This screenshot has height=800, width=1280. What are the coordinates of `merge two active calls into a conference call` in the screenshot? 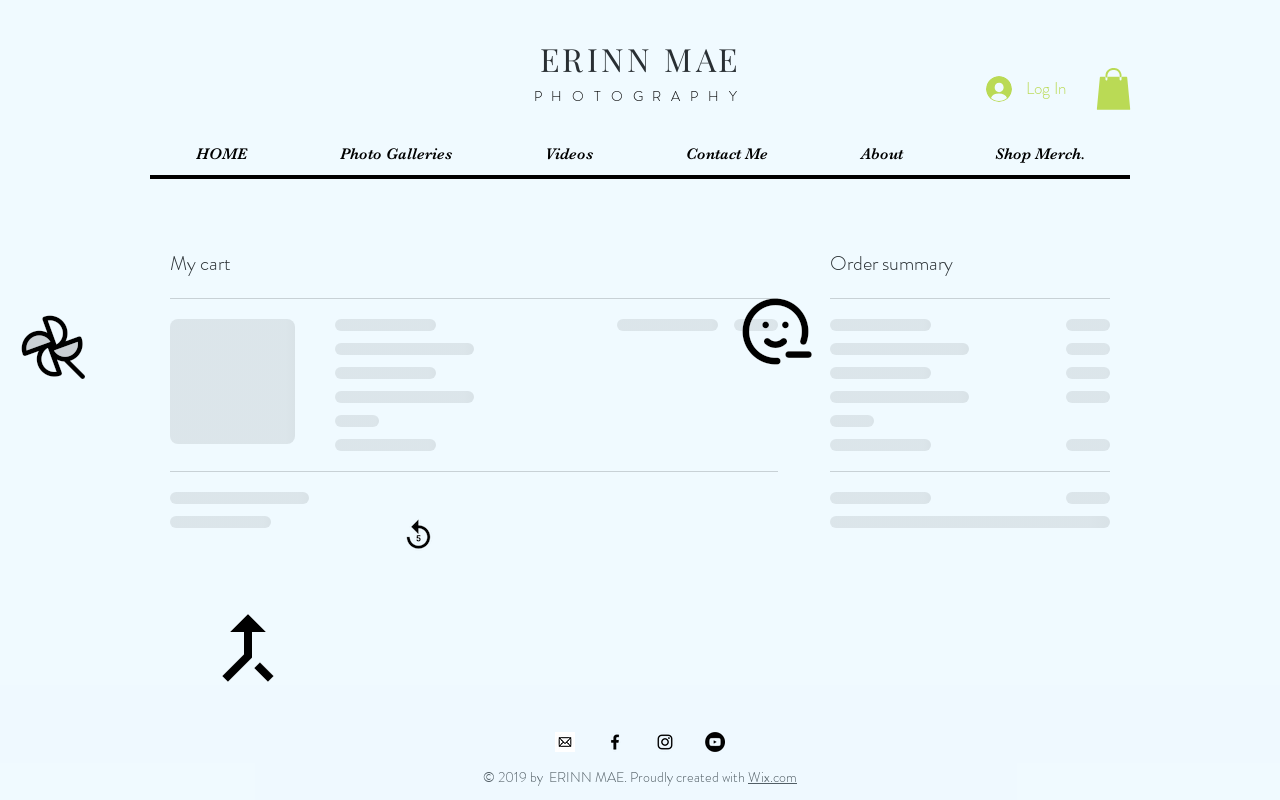 It's located at (248, 648).